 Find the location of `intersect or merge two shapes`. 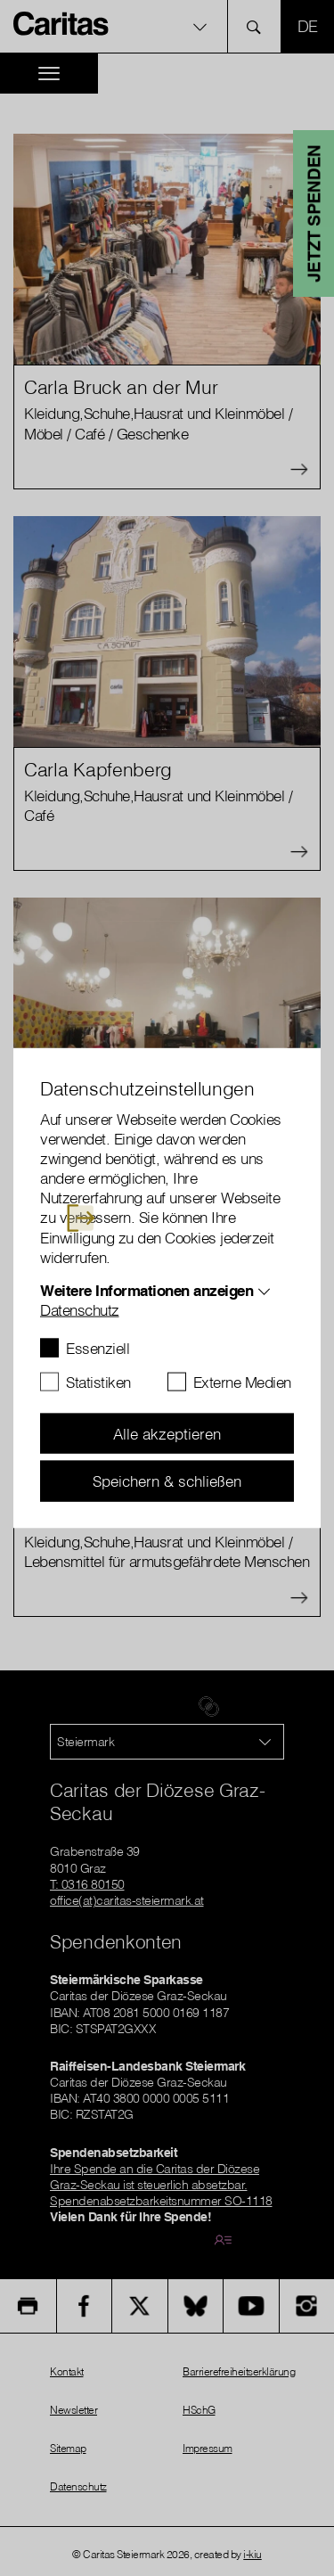

intersect or merge two shapes is located at coordinates (208, 1706).